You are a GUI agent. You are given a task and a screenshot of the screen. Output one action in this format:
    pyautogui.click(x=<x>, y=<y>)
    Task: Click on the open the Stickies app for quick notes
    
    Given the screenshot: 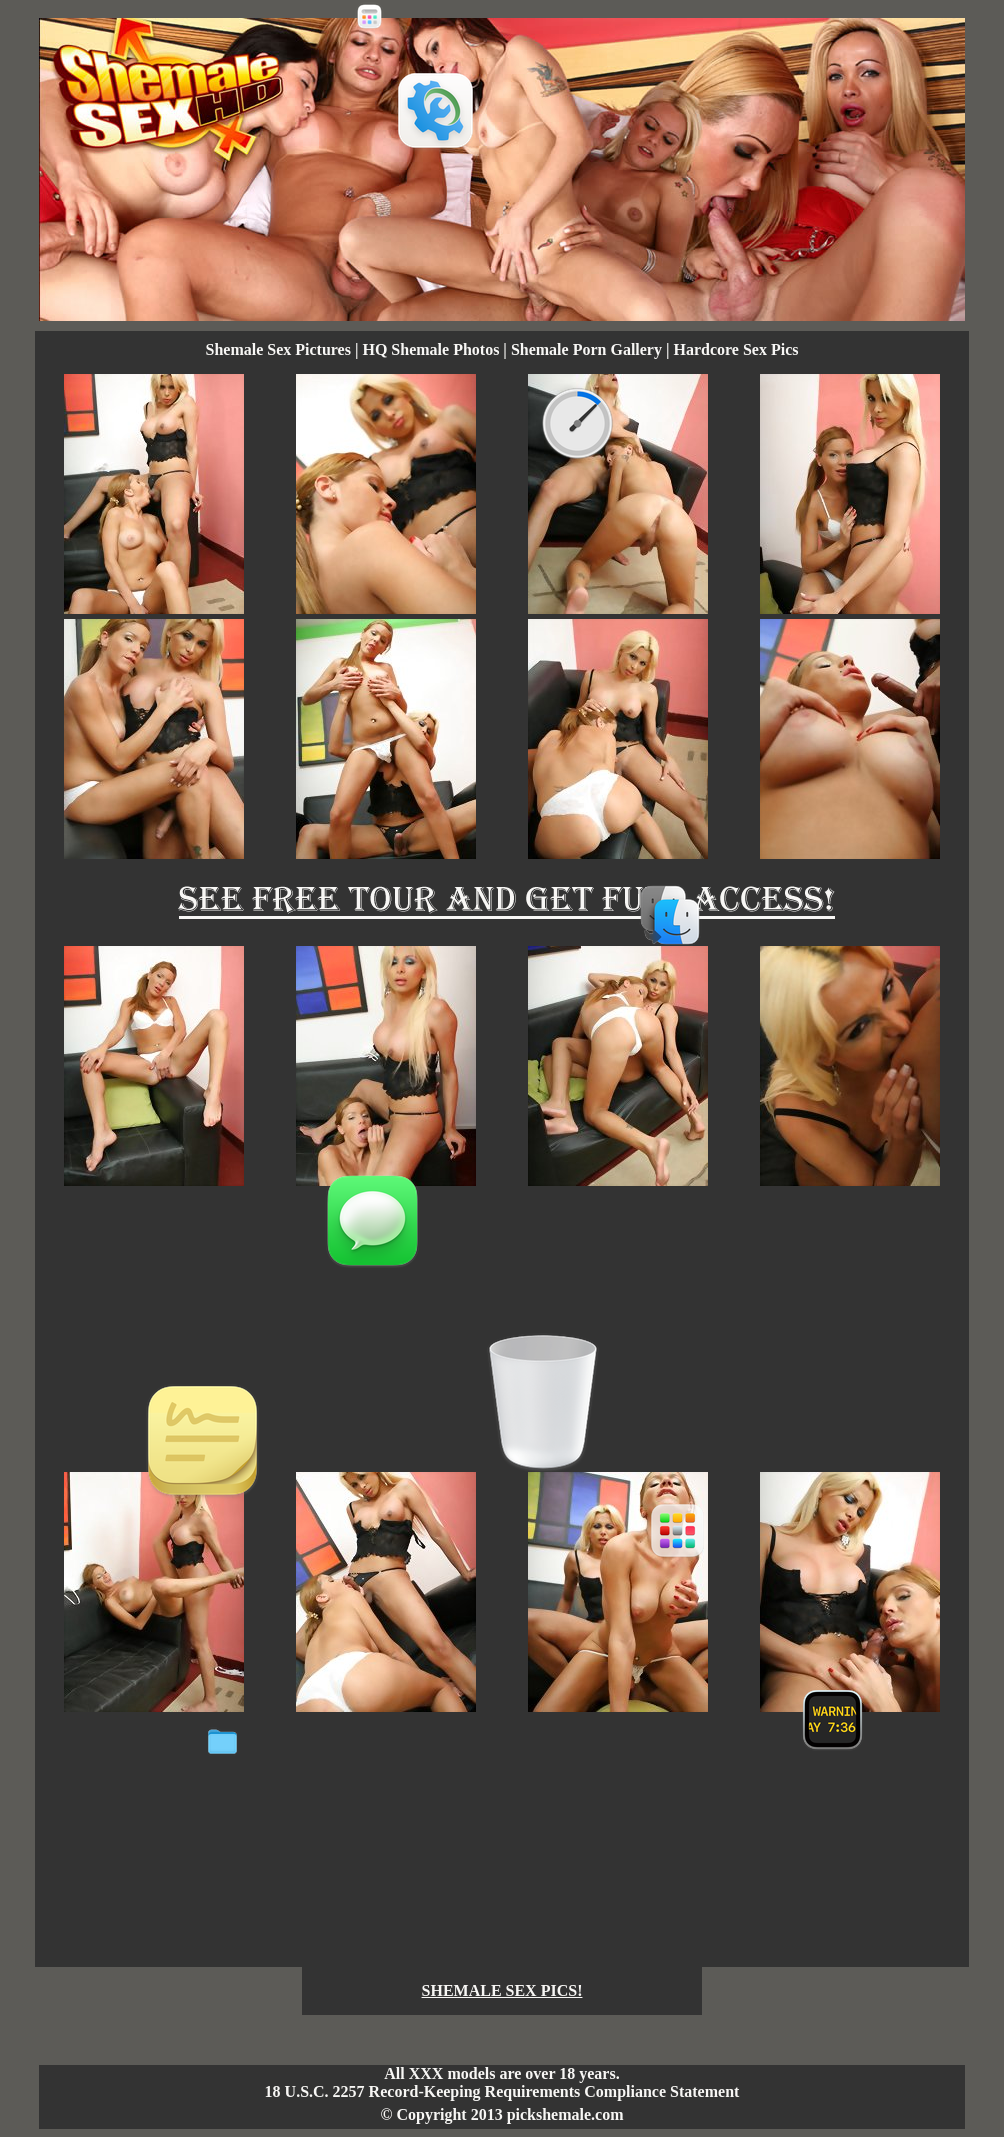 What is the action you would take?
    pyautogui.click(x=202, y=1440)
    